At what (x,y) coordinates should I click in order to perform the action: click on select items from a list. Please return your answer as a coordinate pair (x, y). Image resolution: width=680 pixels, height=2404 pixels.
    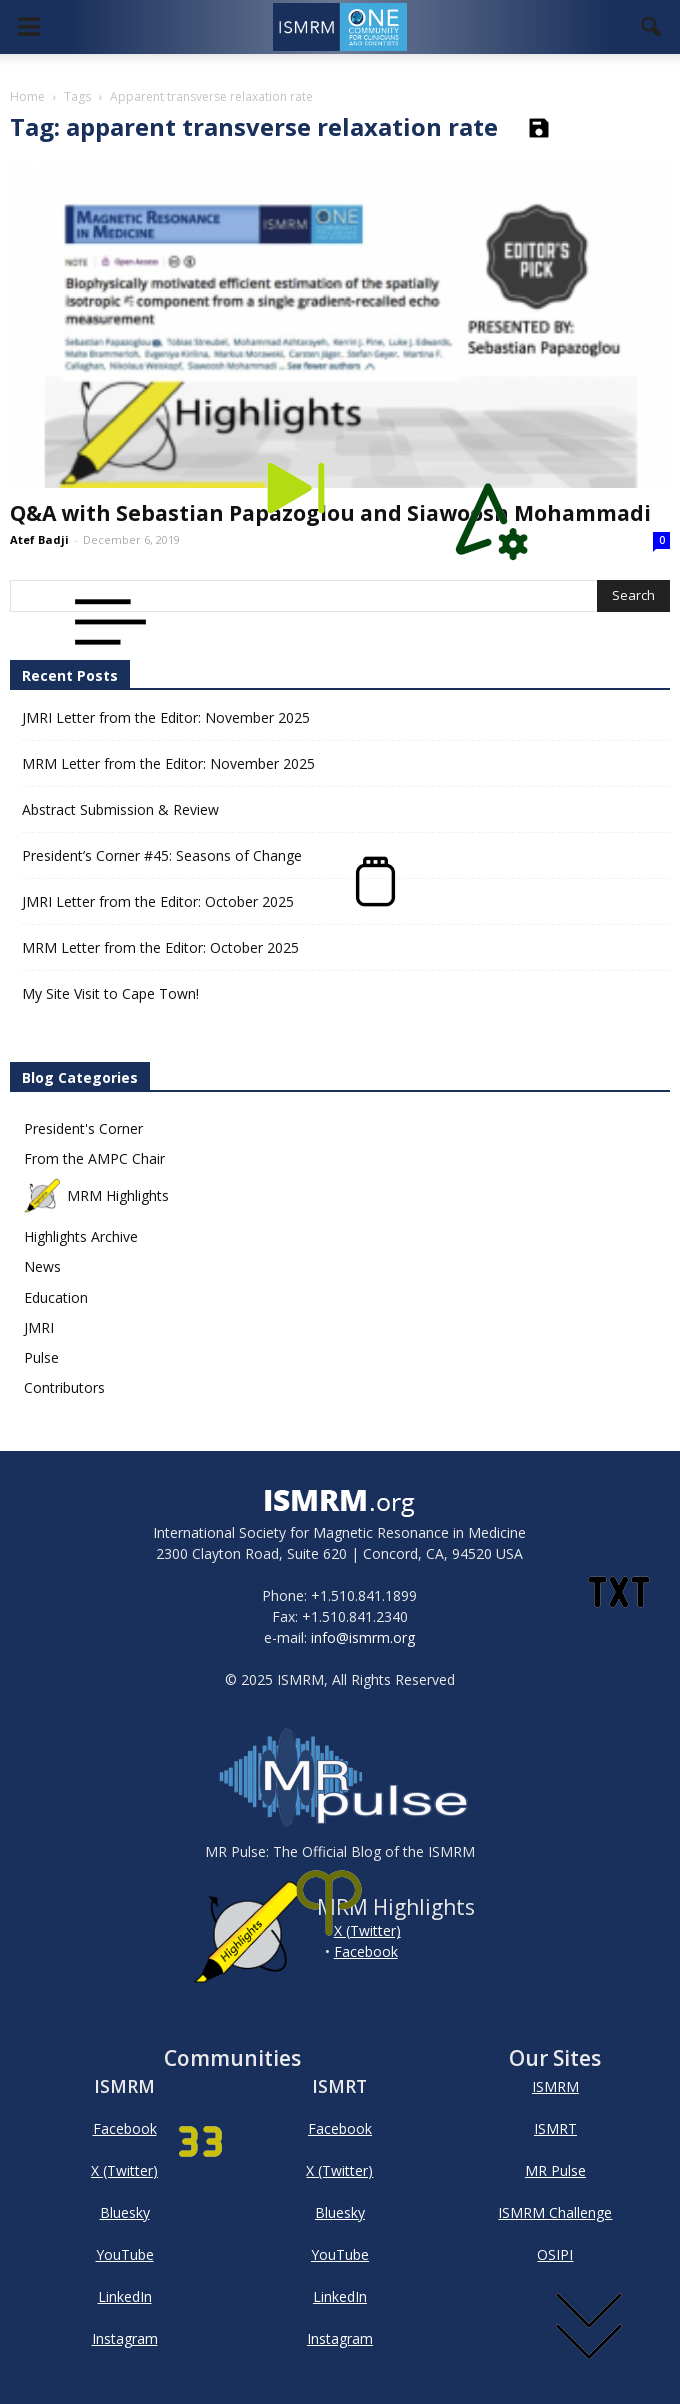
    Looking at the image, I should click on (110, 624).